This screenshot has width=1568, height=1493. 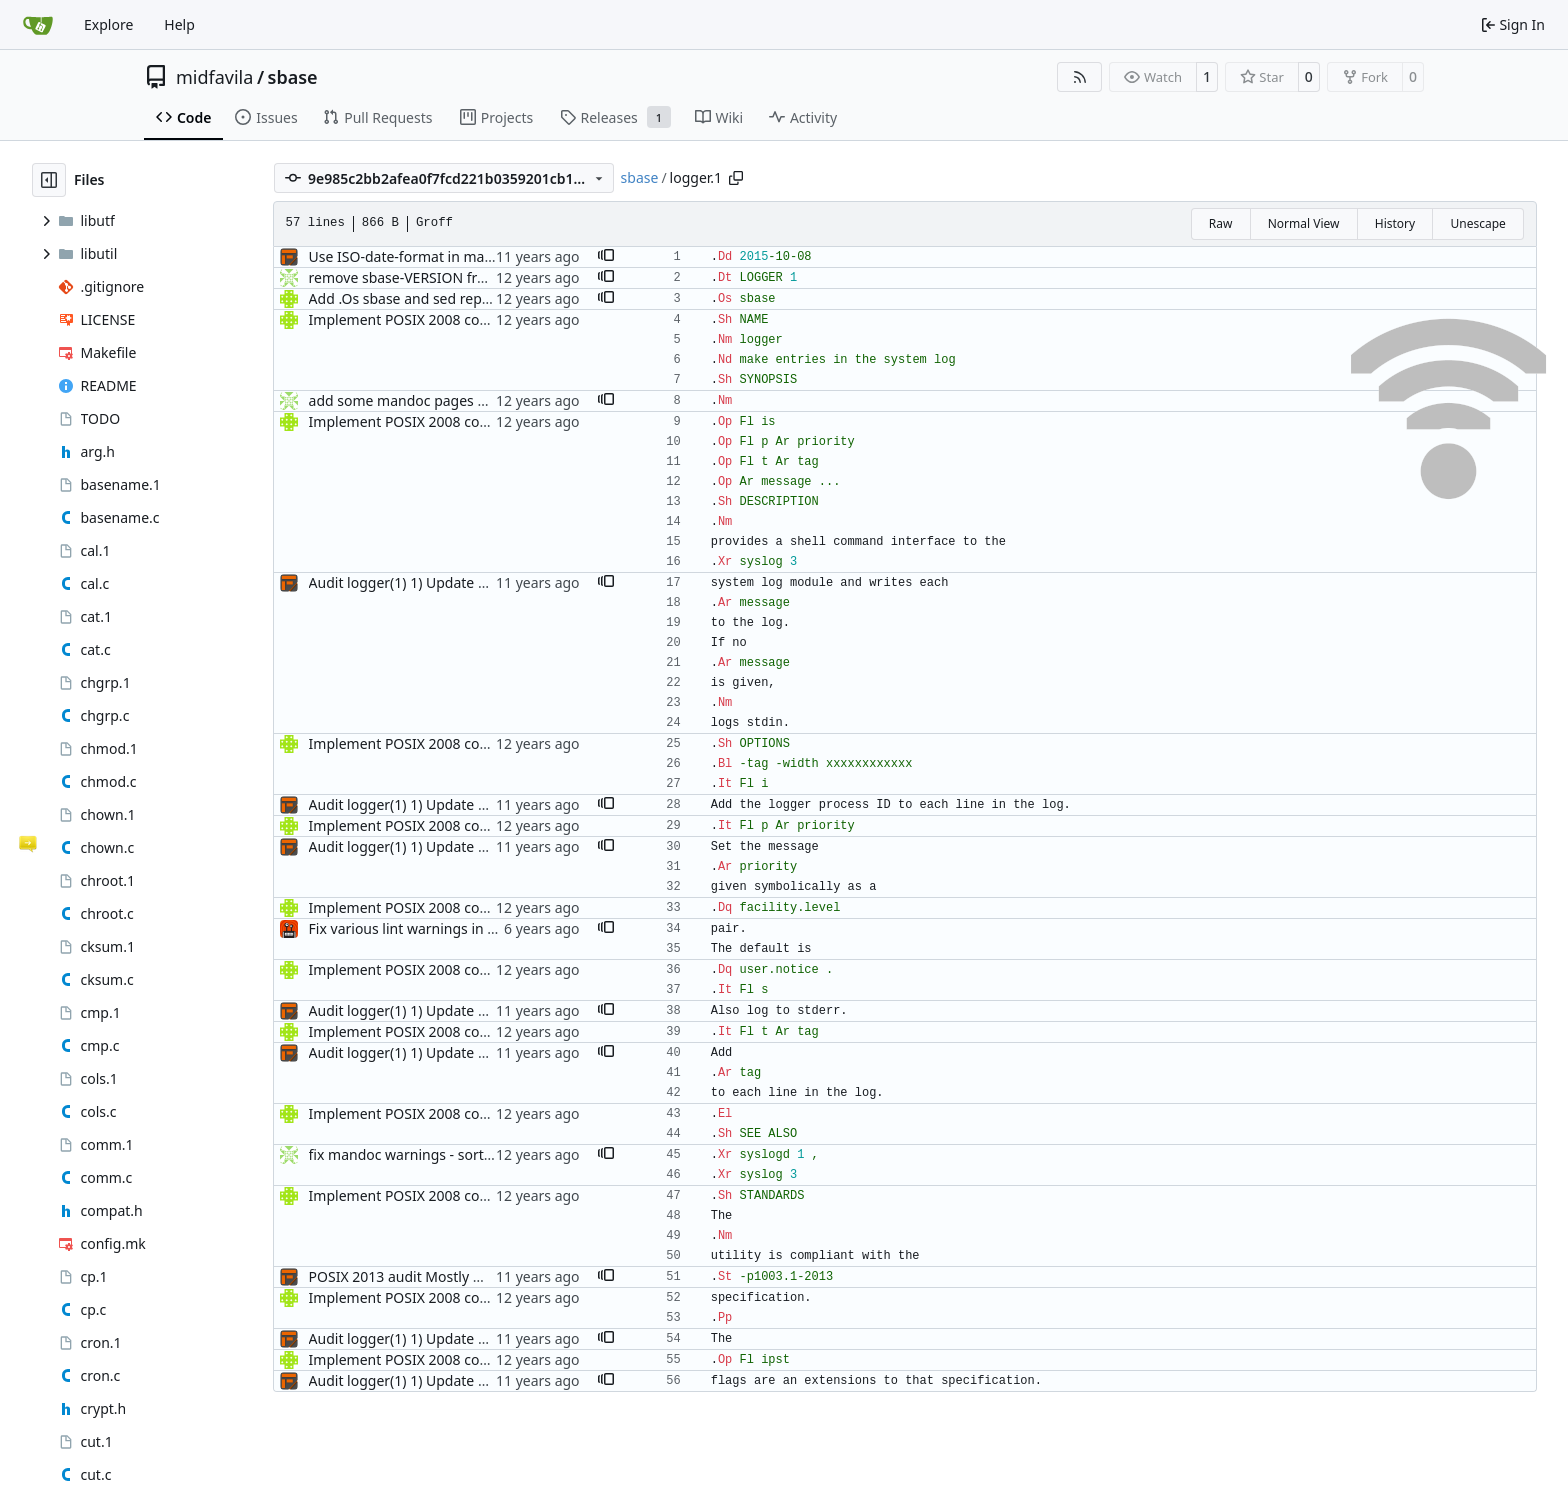 I want to click on indicates wireless network connection status, so click(x=1448, y=401).